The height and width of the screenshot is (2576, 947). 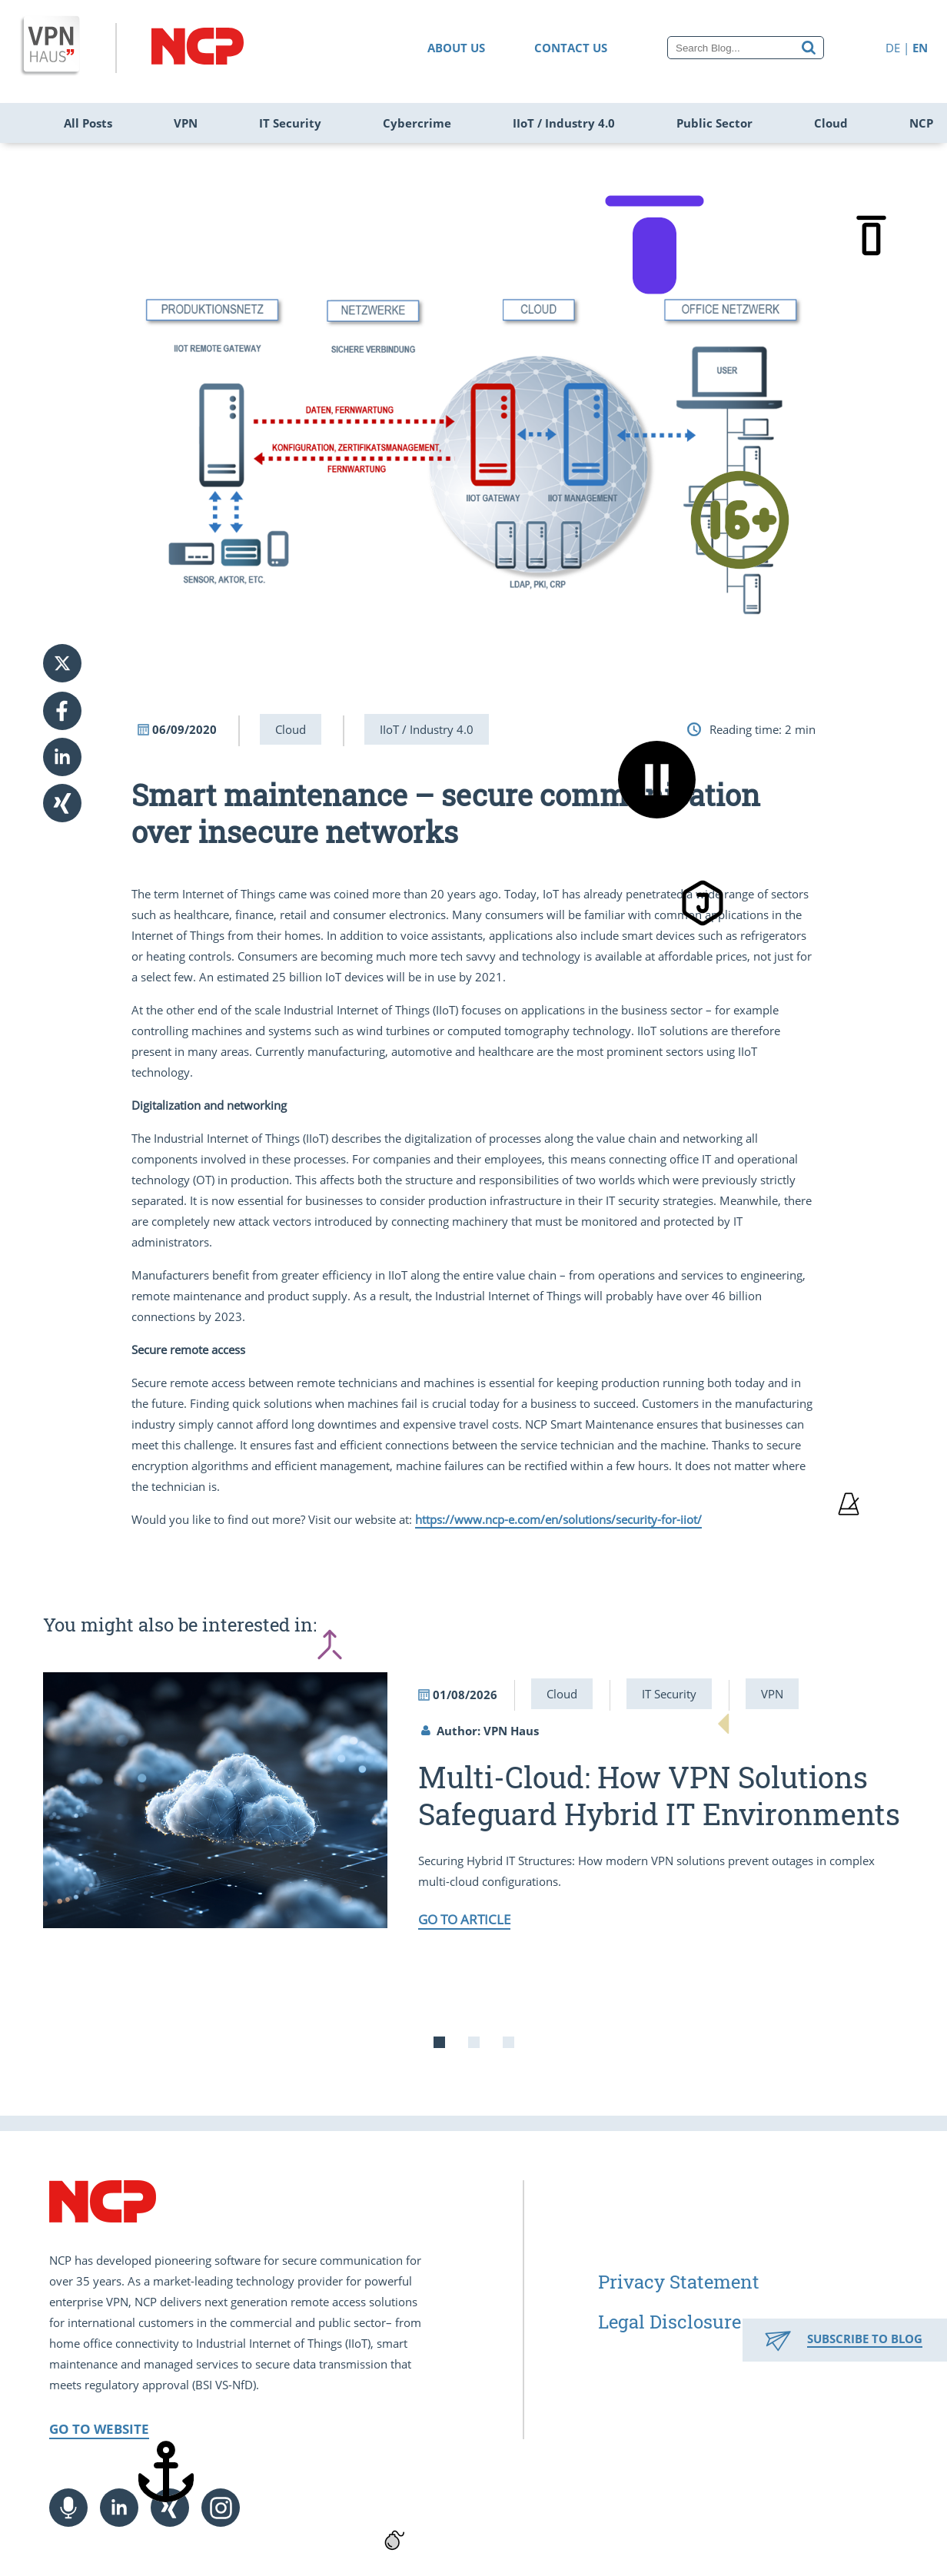 What do you see at coordinates (849, 1504) in the screenshot?
I see `access tempo or timing settings` at bounding box center [849, 1504].